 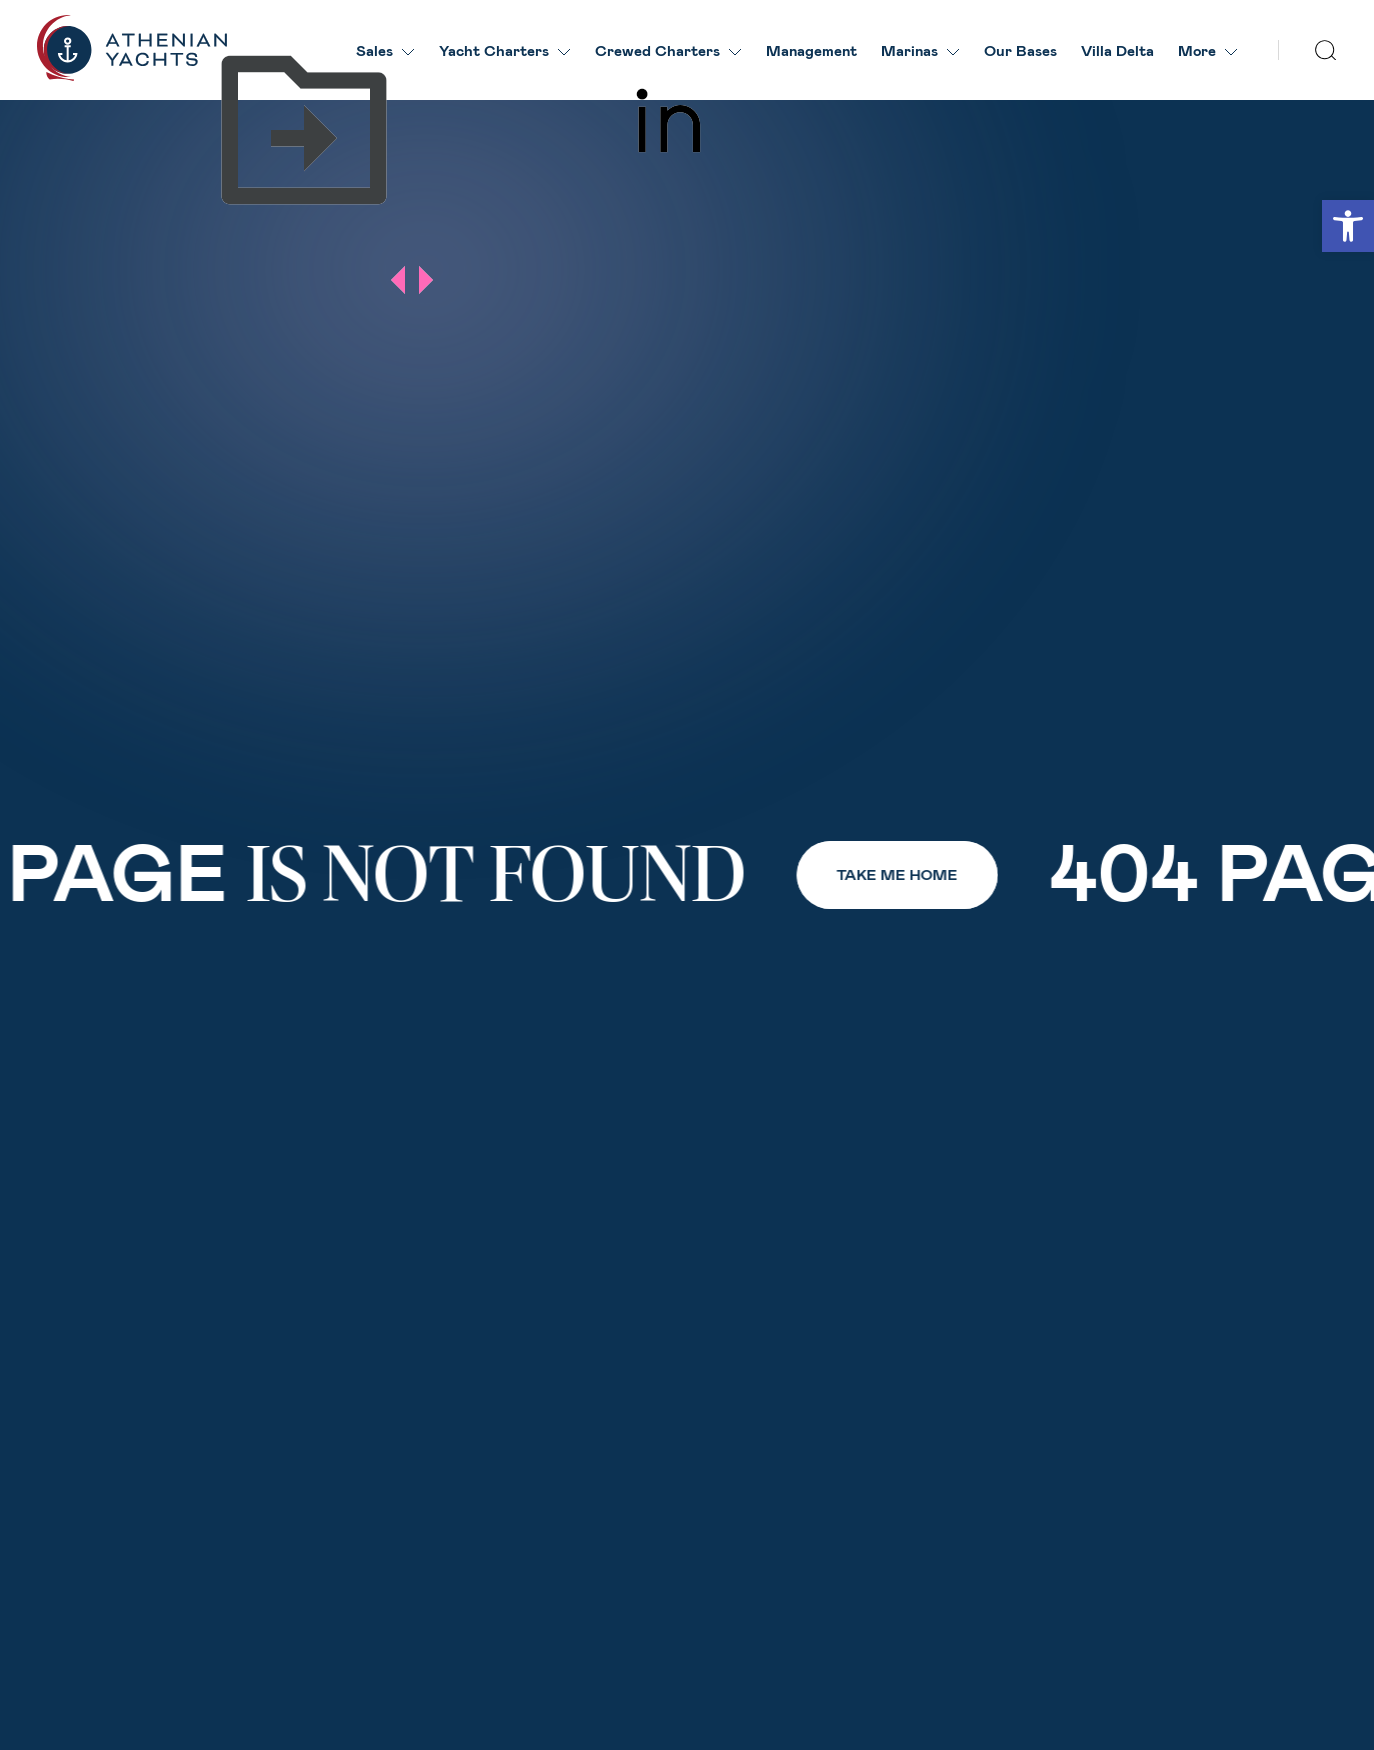 I want to click on expand content horizontally, so click(x=412, y=280).